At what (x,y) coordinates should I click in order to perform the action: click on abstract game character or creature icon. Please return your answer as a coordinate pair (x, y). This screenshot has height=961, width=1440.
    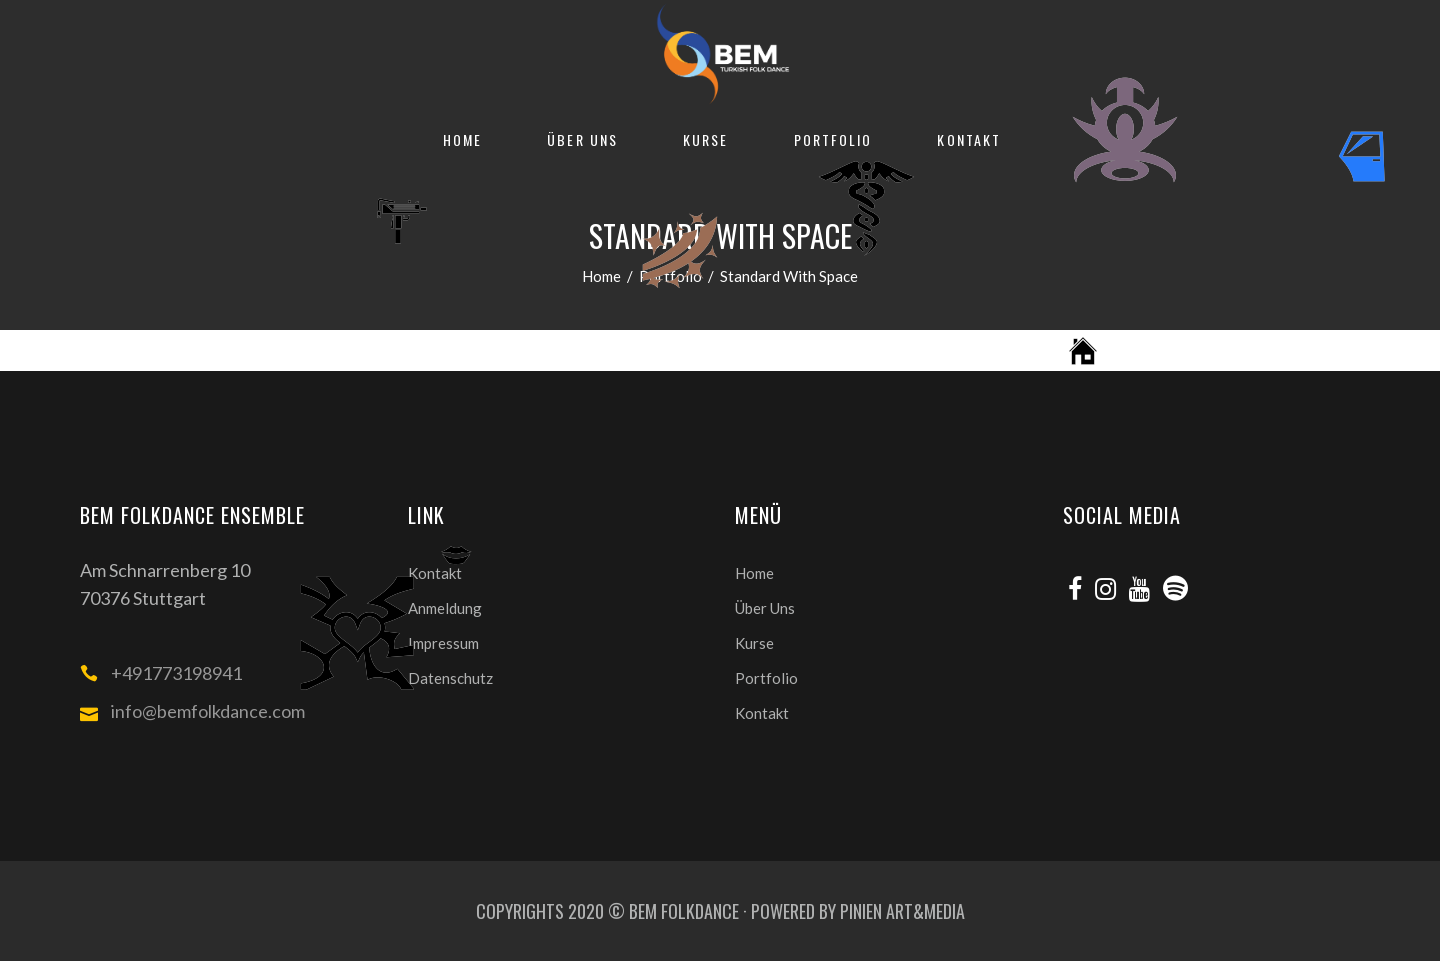
    Looking at the image, I should click on (1125, 130).